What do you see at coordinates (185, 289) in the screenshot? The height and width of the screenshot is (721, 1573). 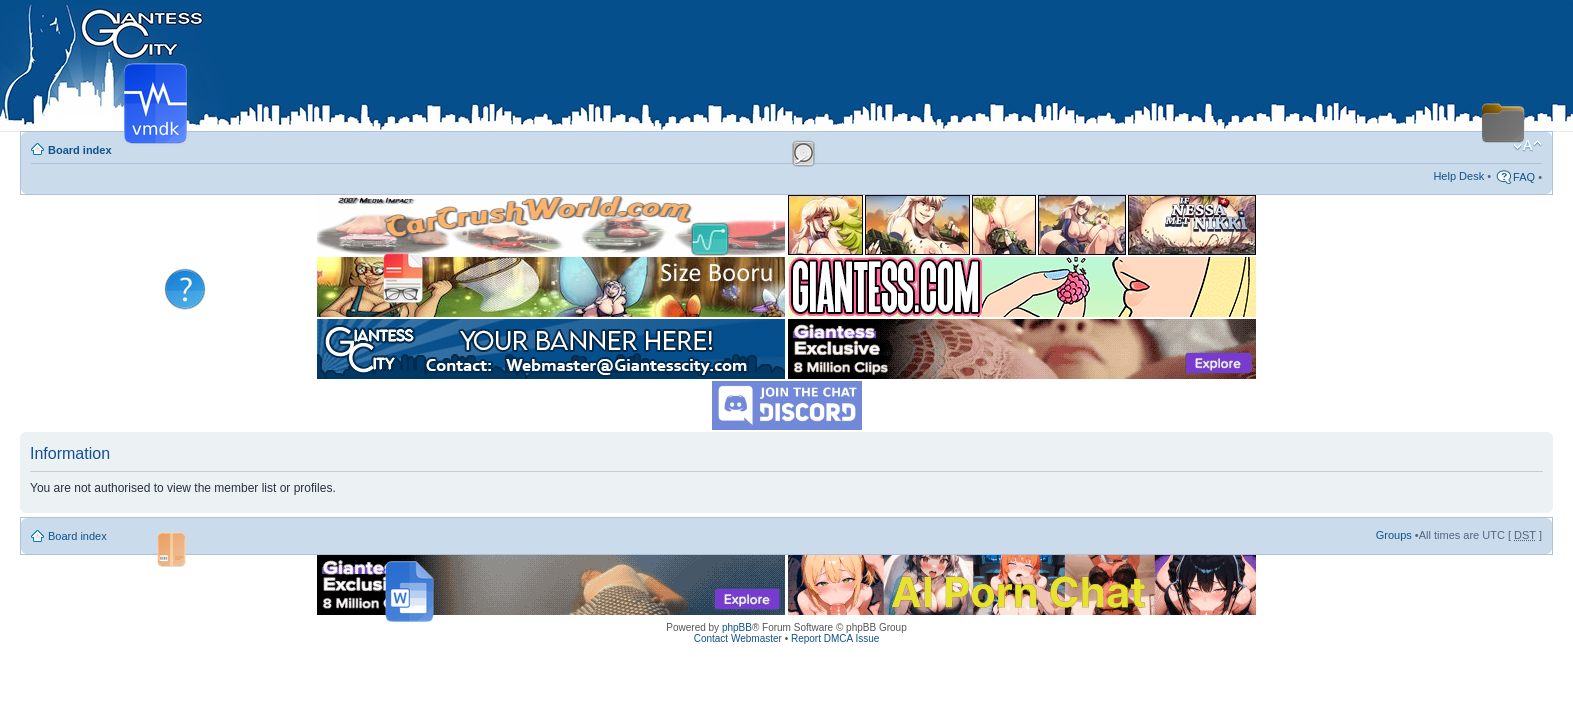 I see `access help documentation or support` at bounding box center [185, 289].